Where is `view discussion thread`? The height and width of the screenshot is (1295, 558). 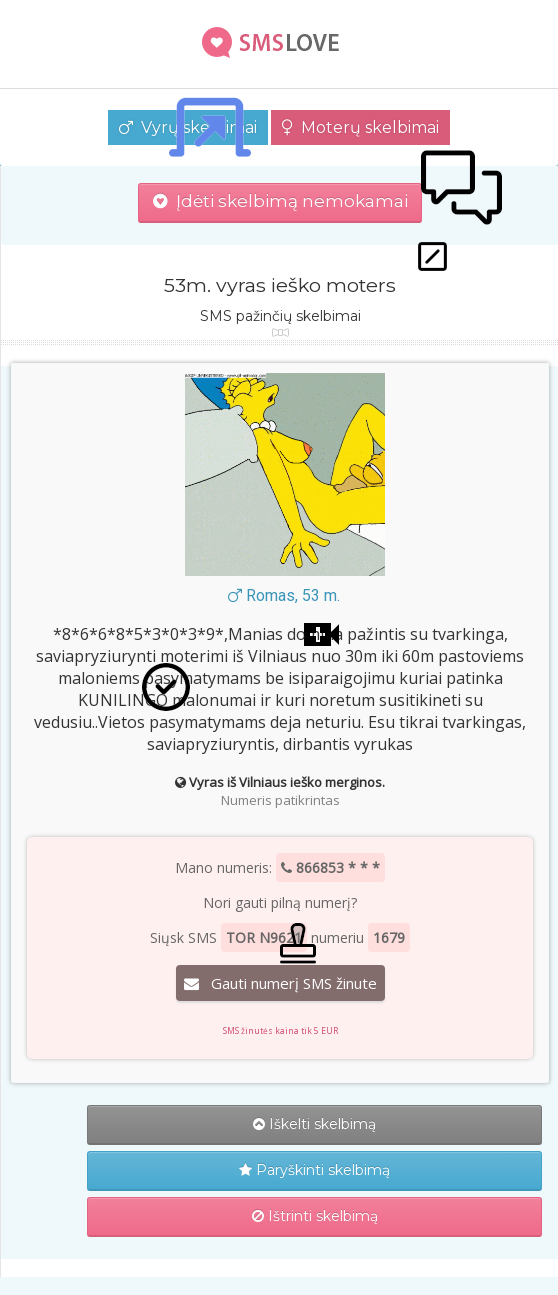
view discussion thread is located at coordinates (461, 187).